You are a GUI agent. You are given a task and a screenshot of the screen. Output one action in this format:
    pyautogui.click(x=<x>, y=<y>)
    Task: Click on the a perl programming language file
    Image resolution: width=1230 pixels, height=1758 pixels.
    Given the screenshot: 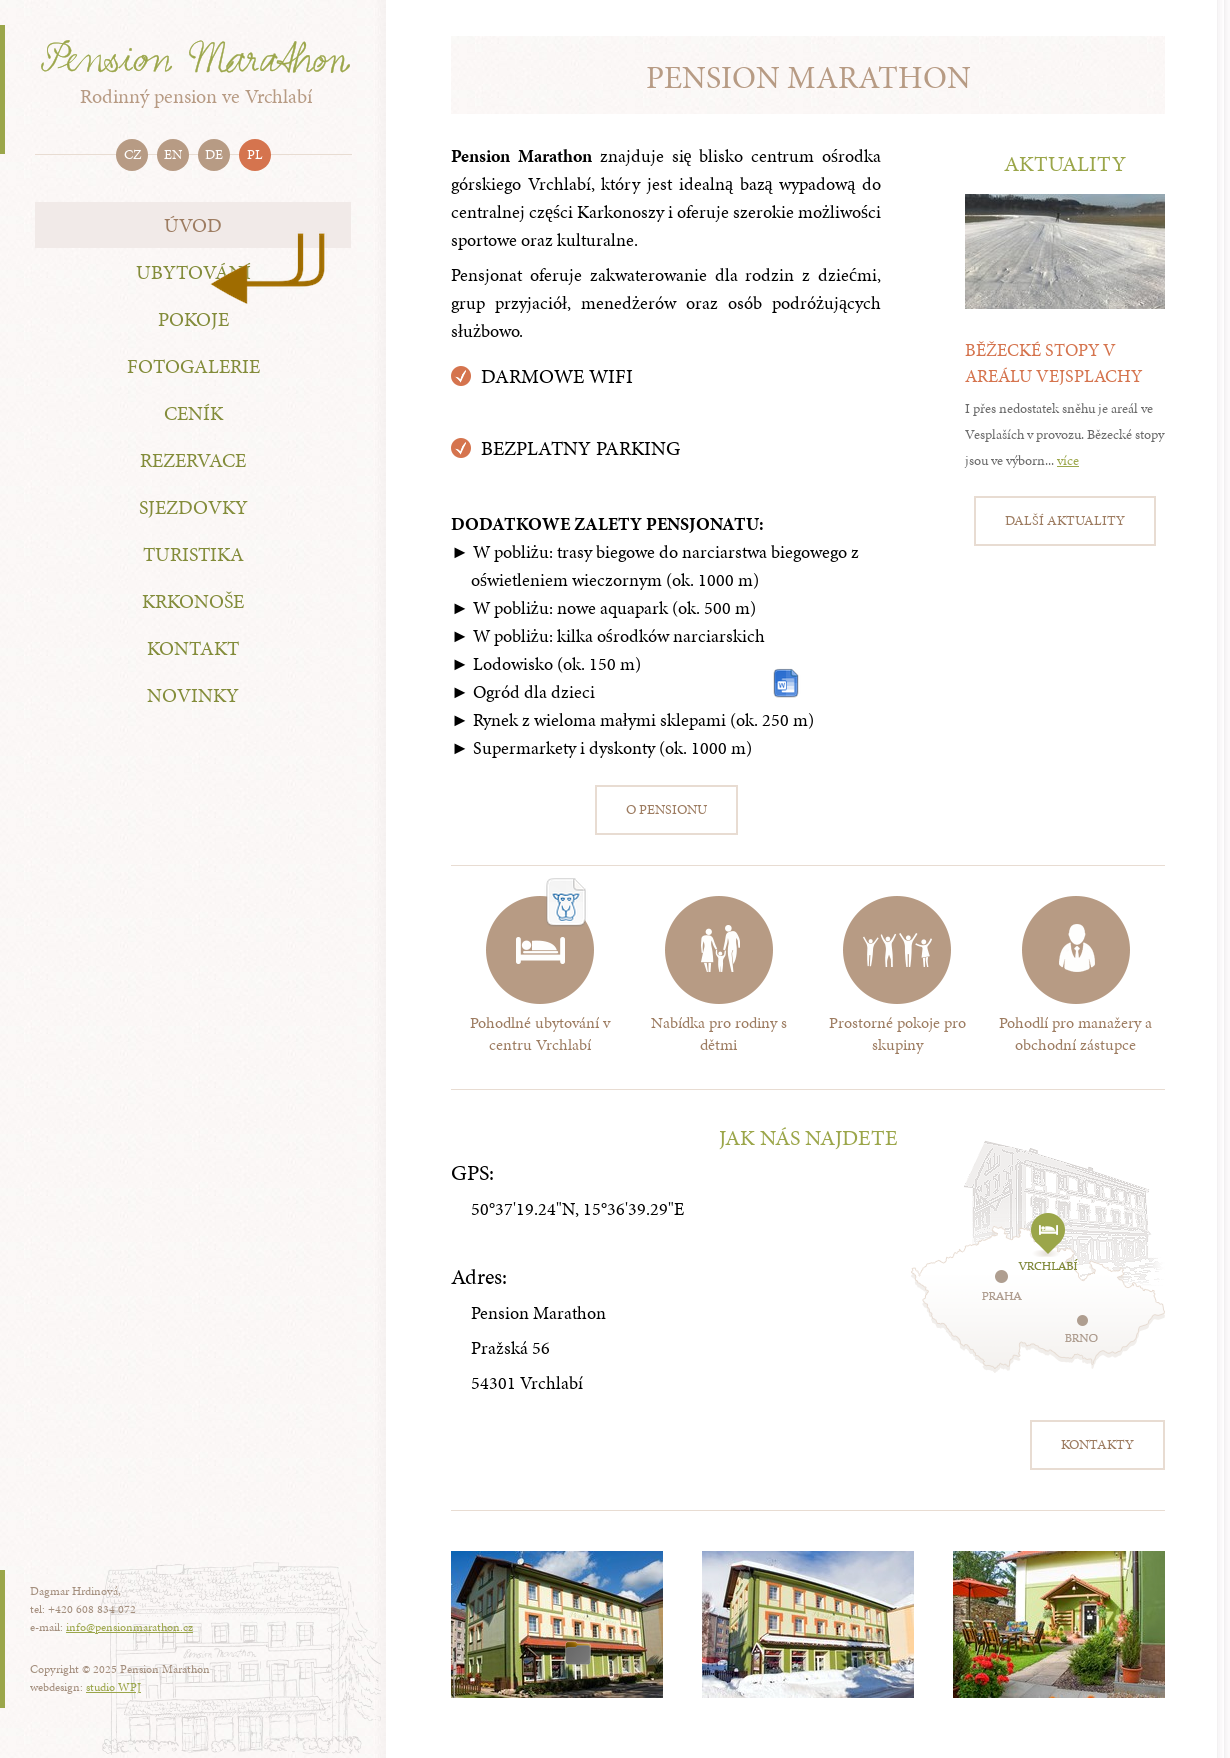 What is the action you would take?
    pyautogui.click(x=566, y=902)
    